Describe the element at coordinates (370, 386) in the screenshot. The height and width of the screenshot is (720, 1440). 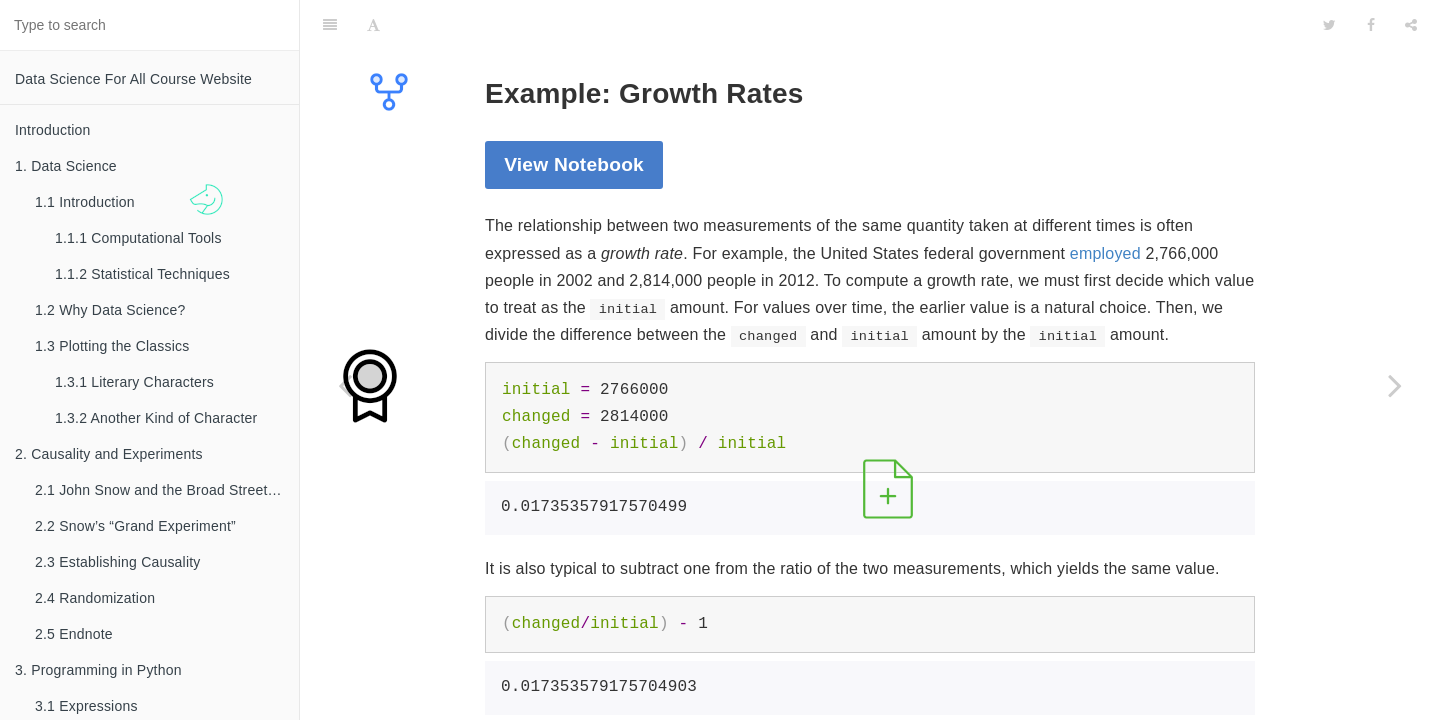
I see `view achievements or awards` at that location.